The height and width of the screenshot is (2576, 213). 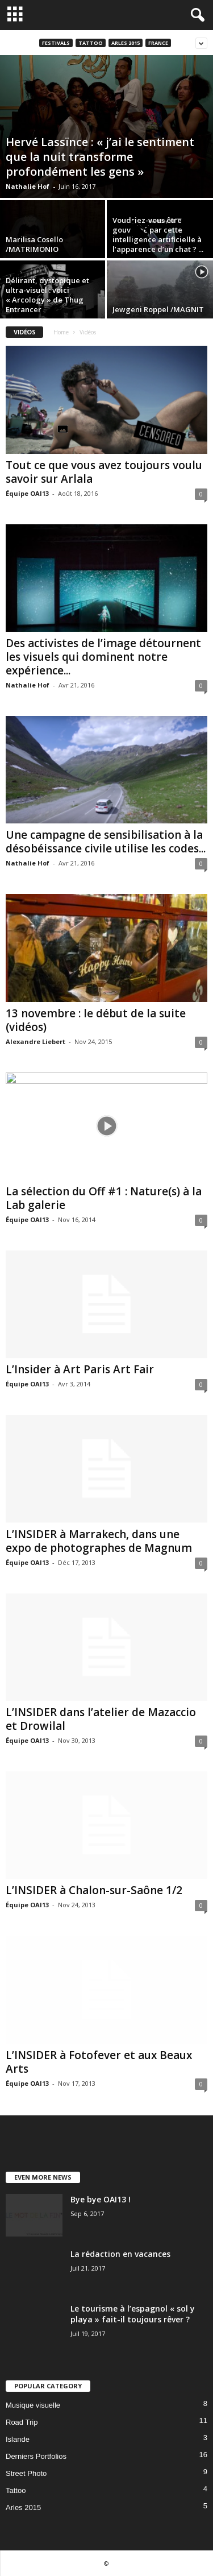 I want to click on turn off camera or disable video, so click(x=140, y=230).